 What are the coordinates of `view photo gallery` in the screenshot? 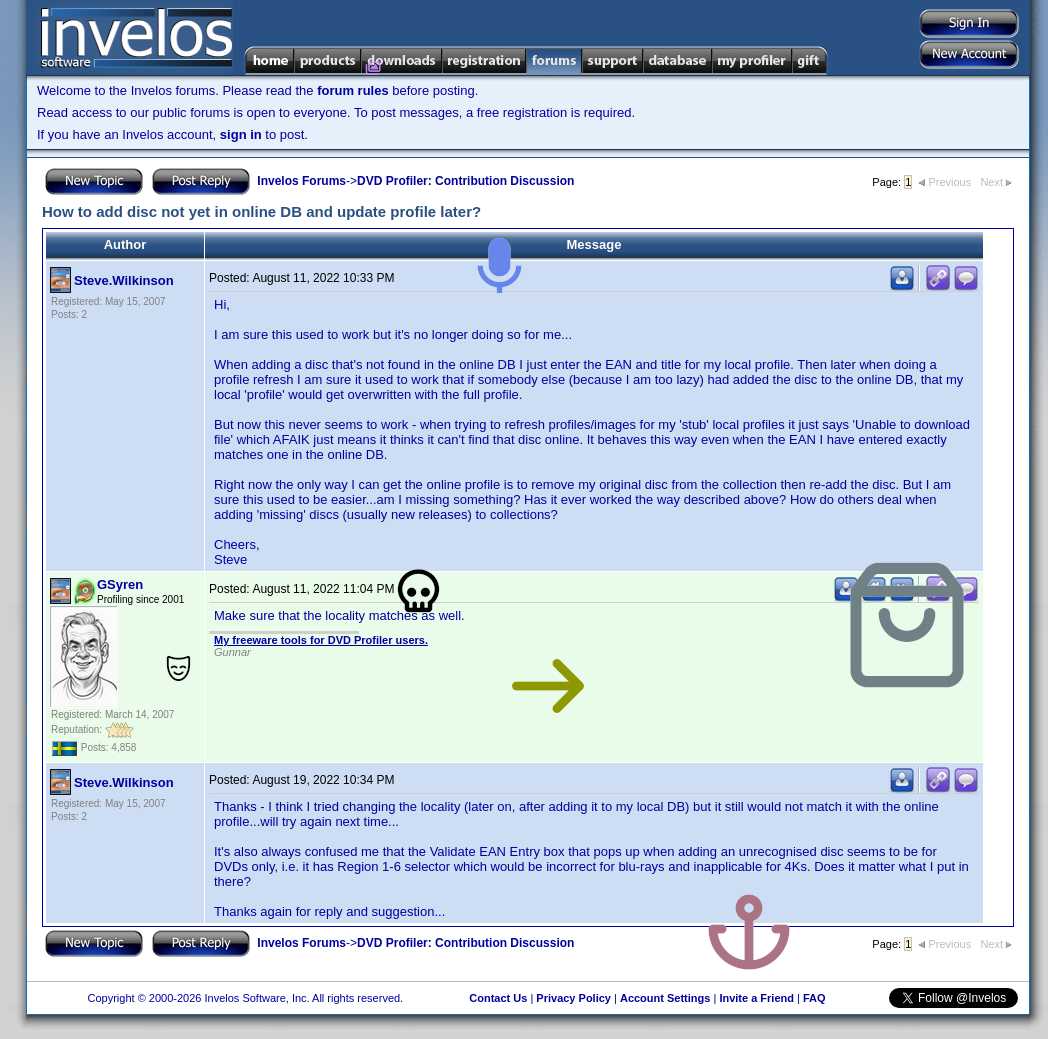 It's located at (373, 67).